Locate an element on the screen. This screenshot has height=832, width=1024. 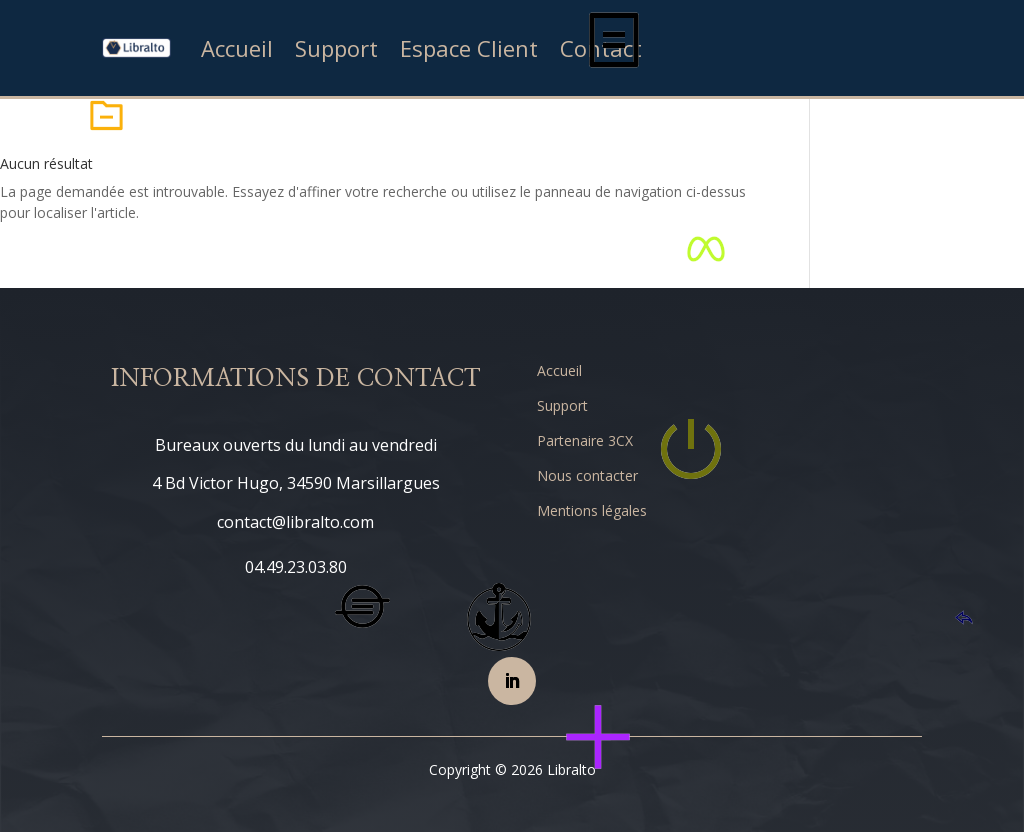
reply to a message or email is located at coordinates (964, 617).